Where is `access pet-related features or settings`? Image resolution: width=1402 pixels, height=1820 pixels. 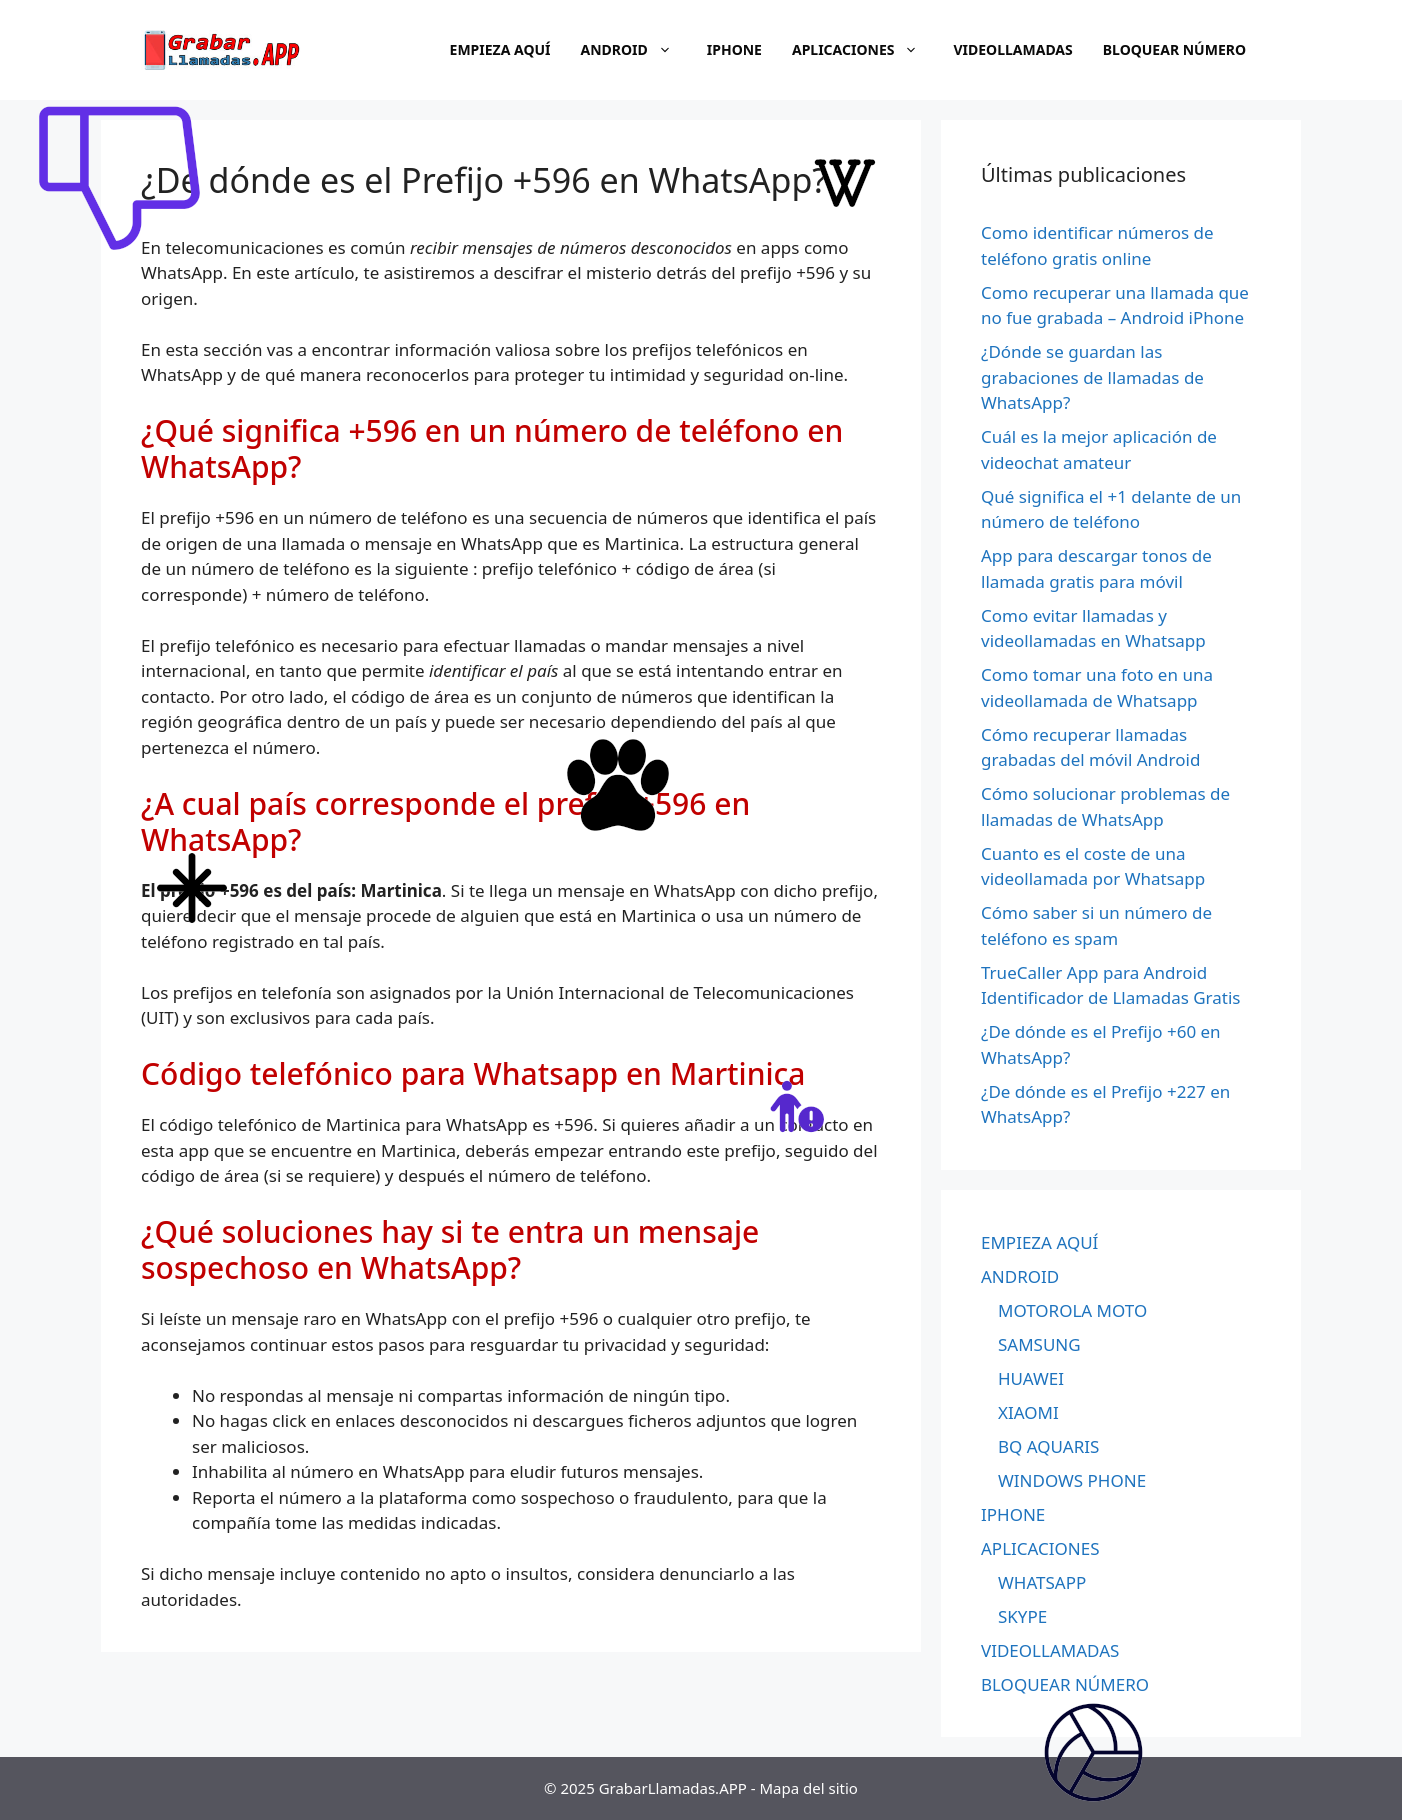 access pet-related features or settings is located at coordinates (618, 785).